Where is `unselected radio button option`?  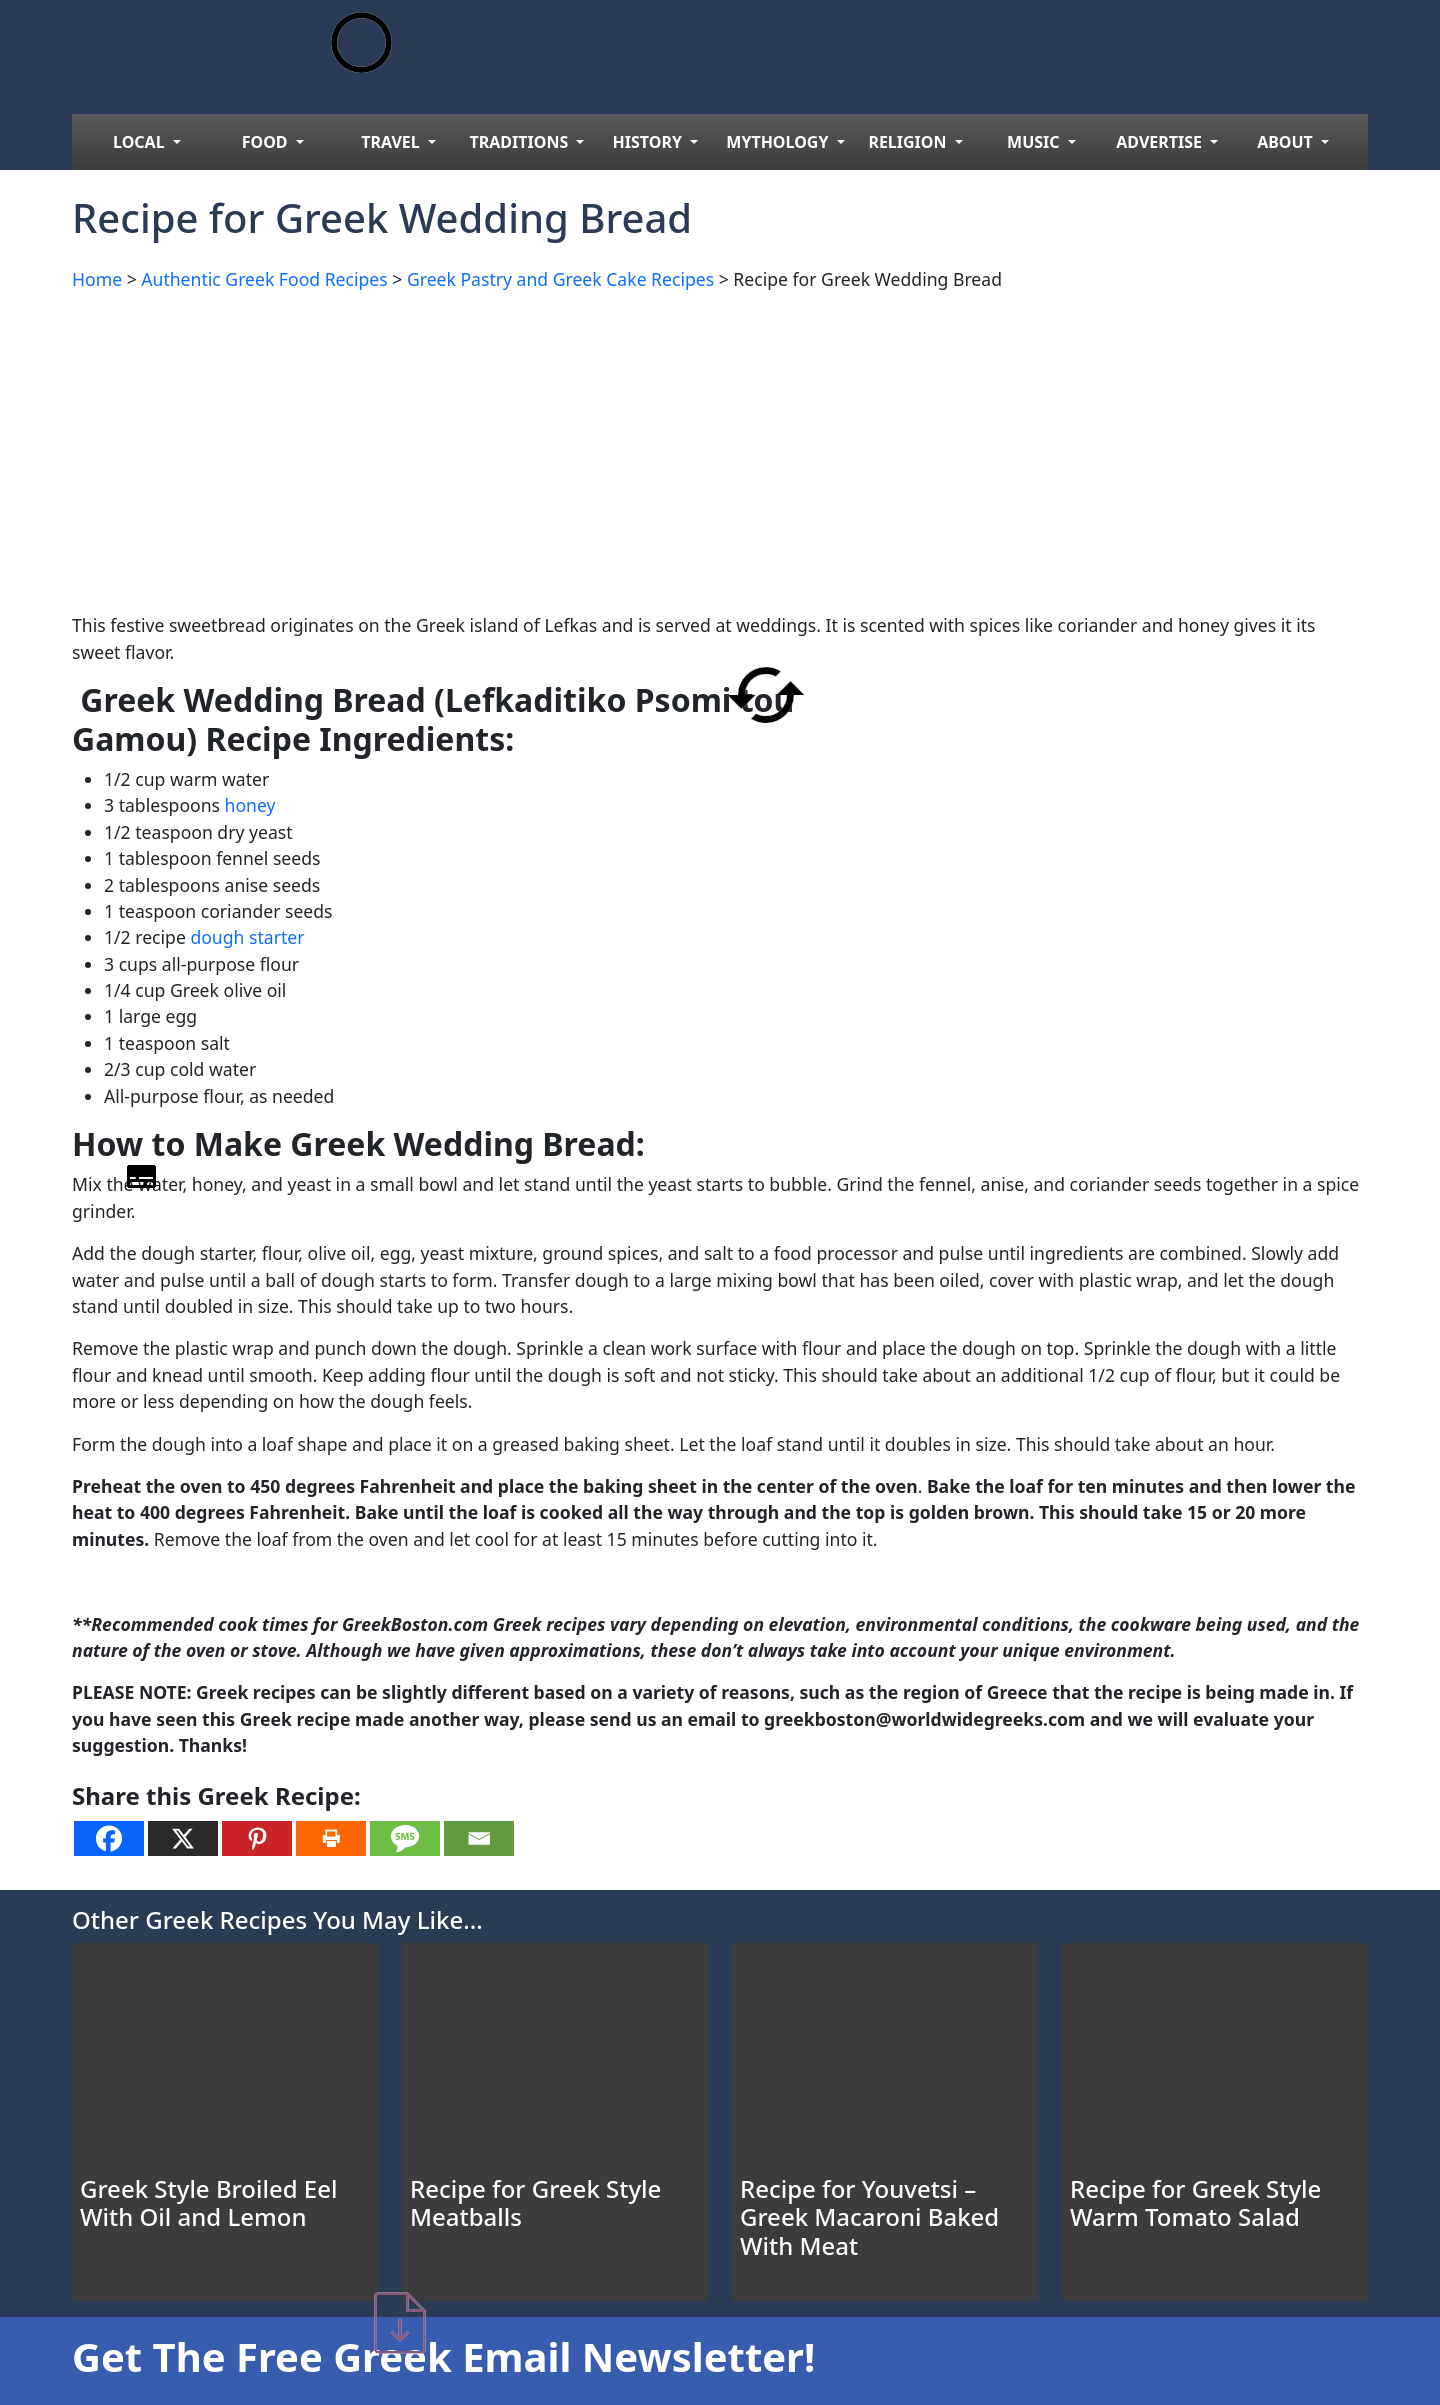 unselected radio button option is located at coordinates (361, 42).